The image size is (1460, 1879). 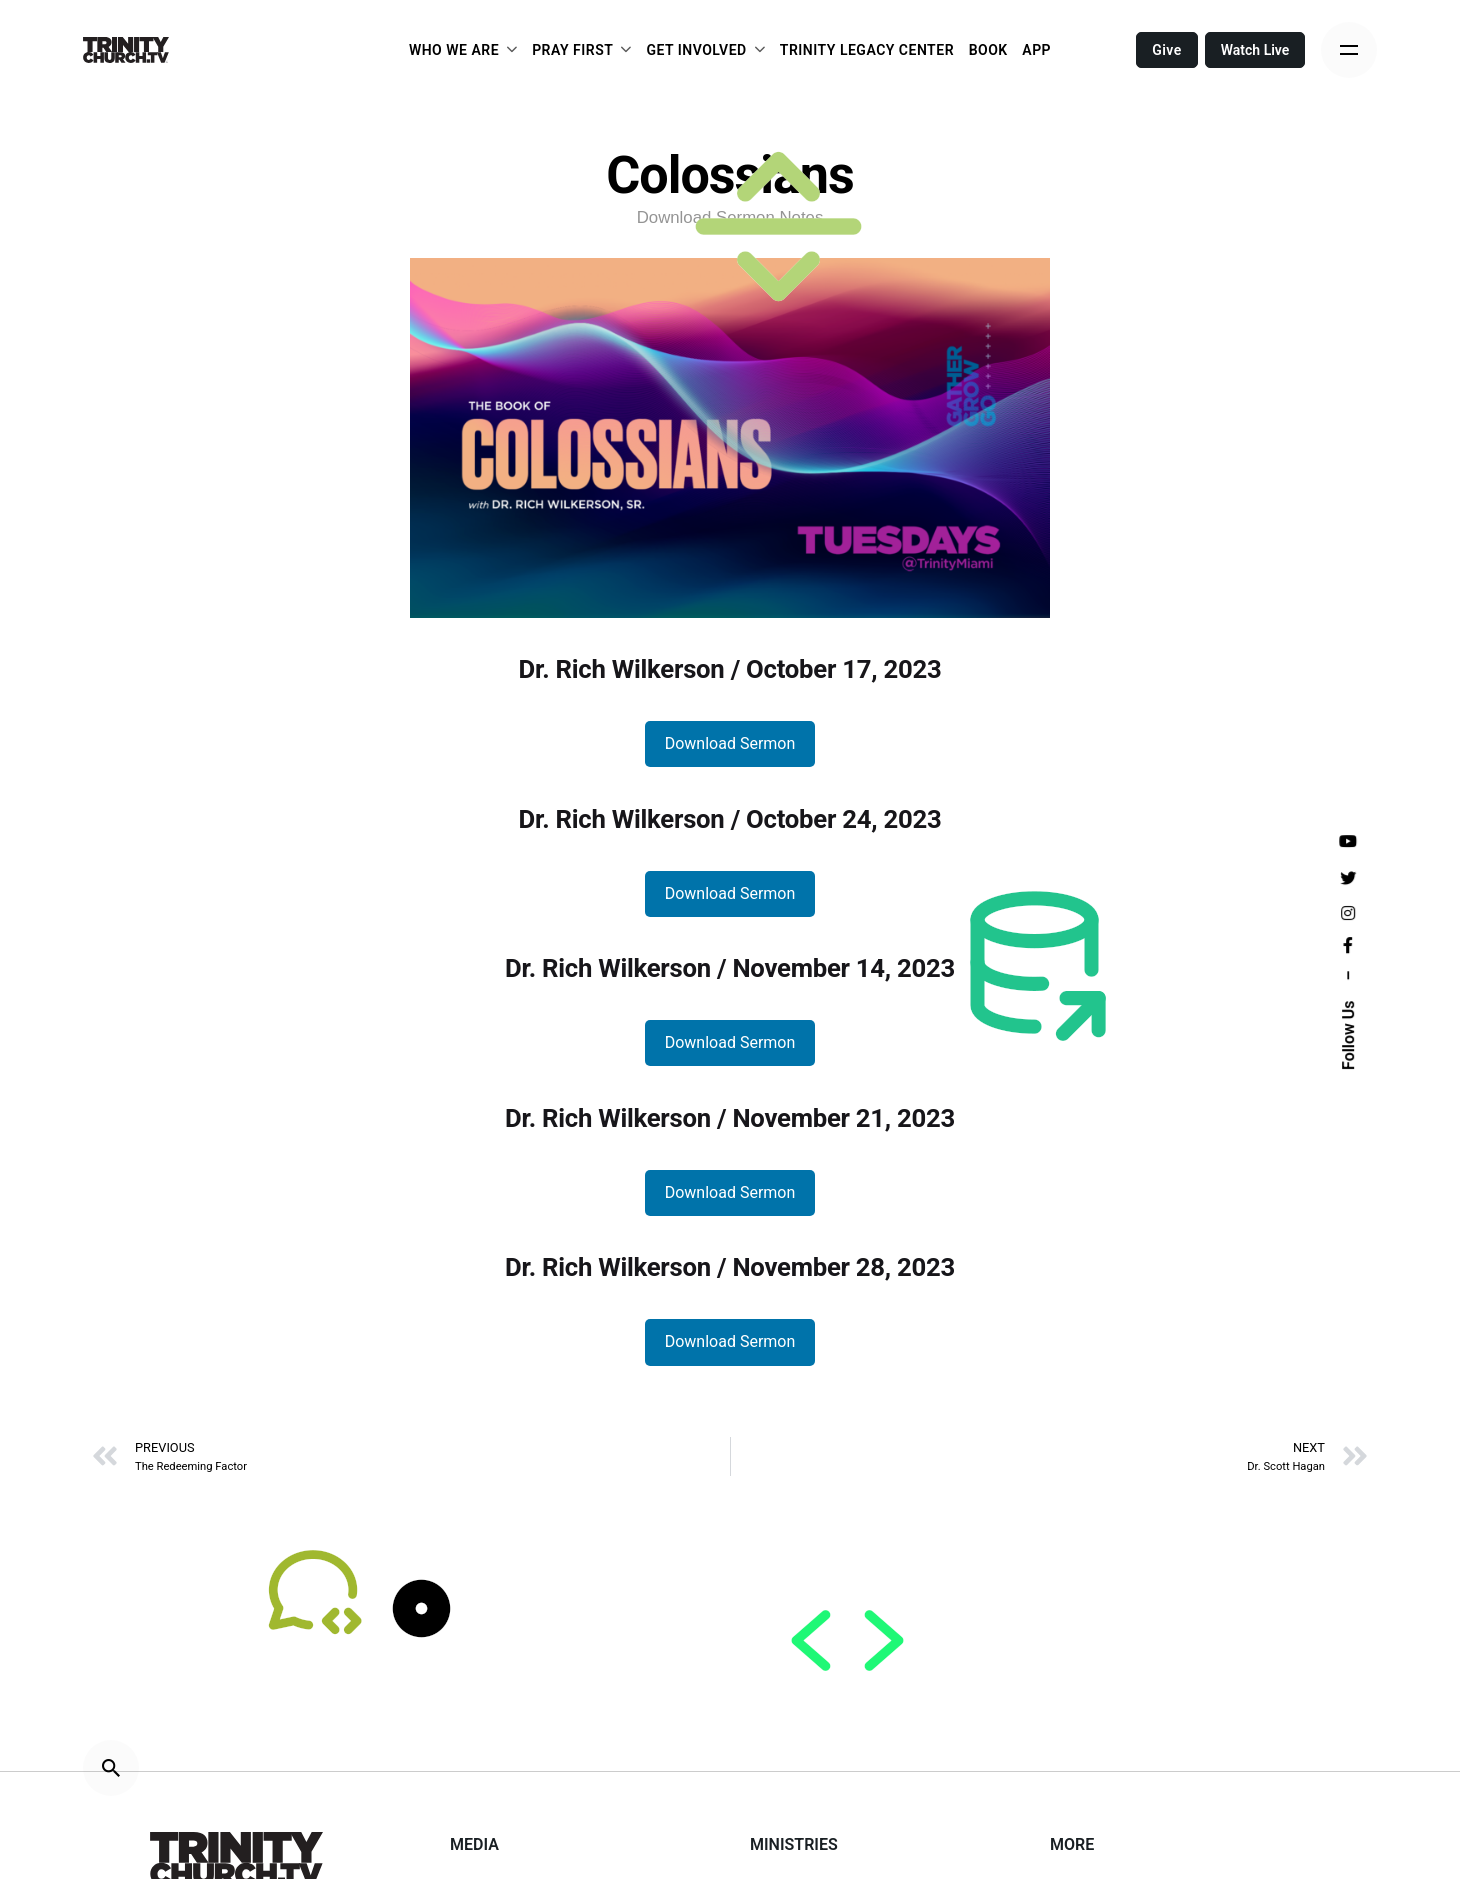 I want to click on view code snippets in chat, so click(x=313, y=1590).